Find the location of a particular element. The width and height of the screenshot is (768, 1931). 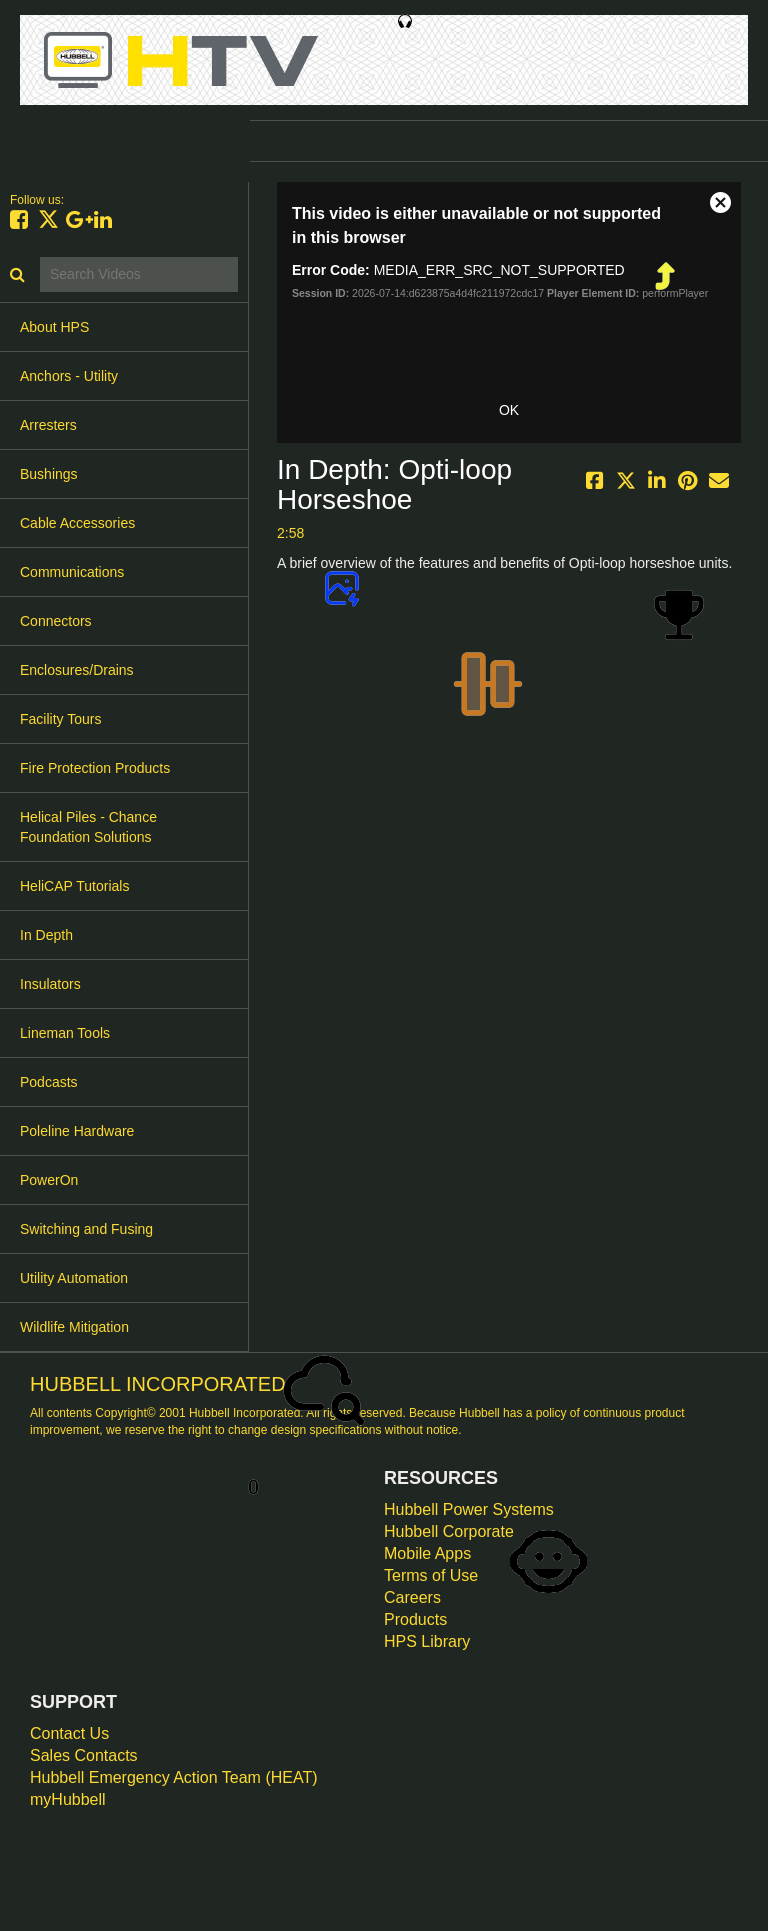

move item up one level is located at coordinates (666, 276).